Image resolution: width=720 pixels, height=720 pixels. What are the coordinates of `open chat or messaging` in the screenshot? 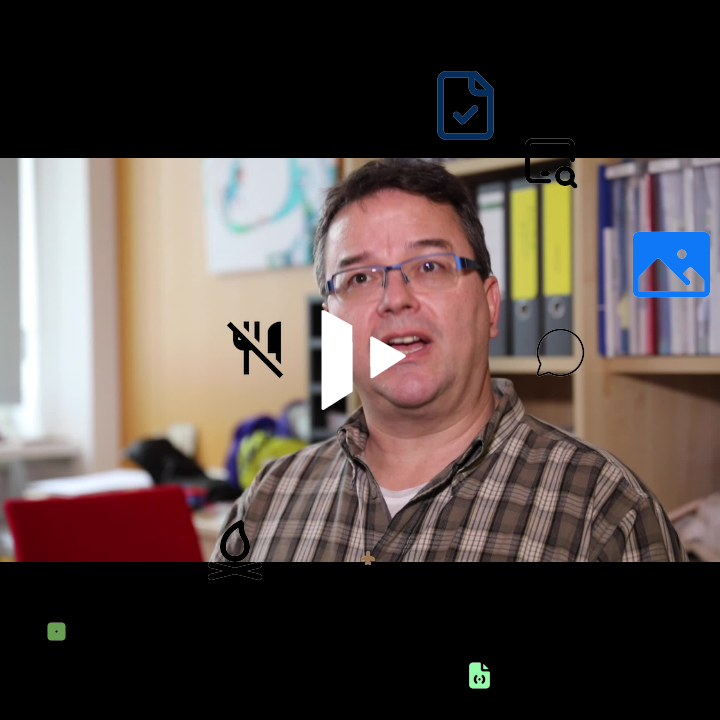 It's located at (560, 352).